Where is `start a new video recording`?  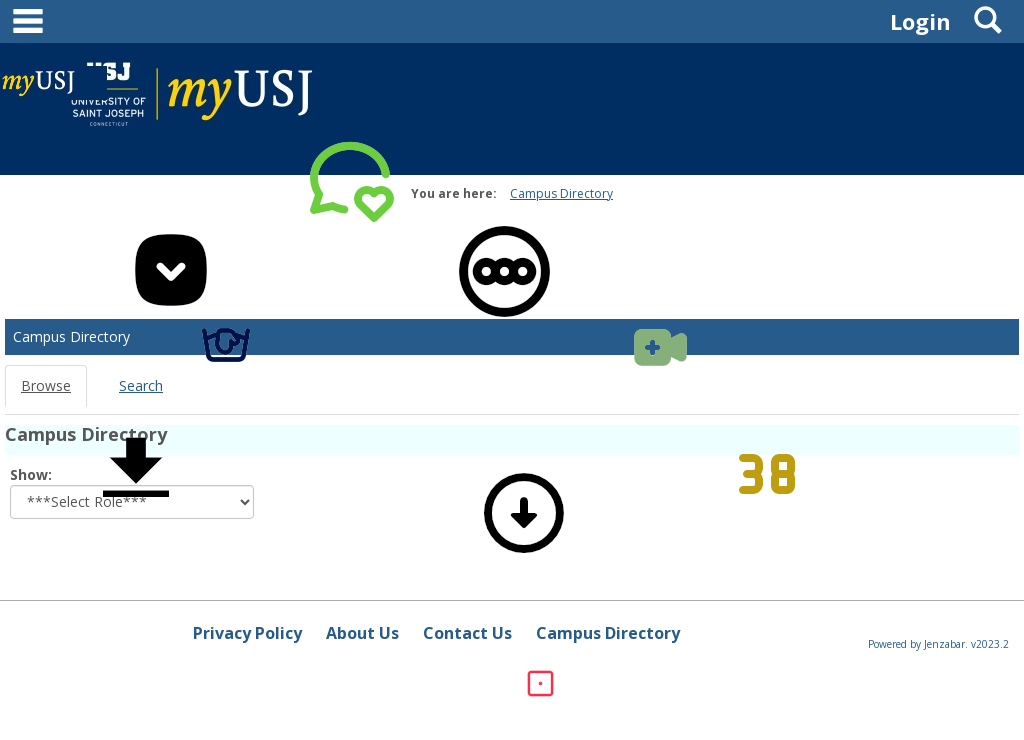 start a new video recording is located at coordinates (660, 347).